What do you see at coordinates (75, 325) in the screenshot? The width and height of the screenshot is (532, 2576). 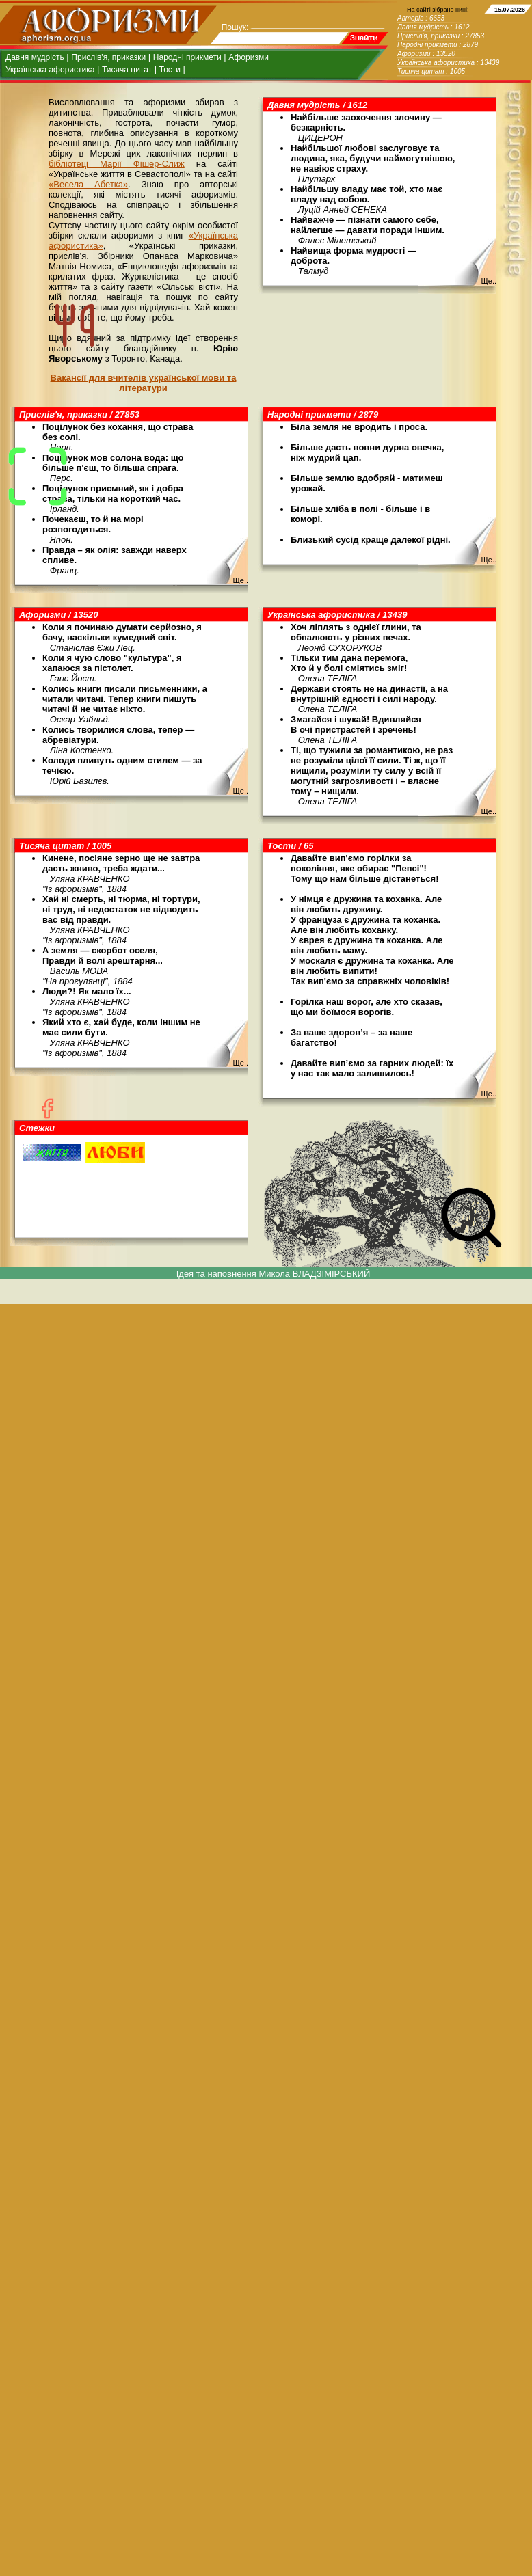 I see `browse restaurants or dining options` at bounding box center [75, 325].